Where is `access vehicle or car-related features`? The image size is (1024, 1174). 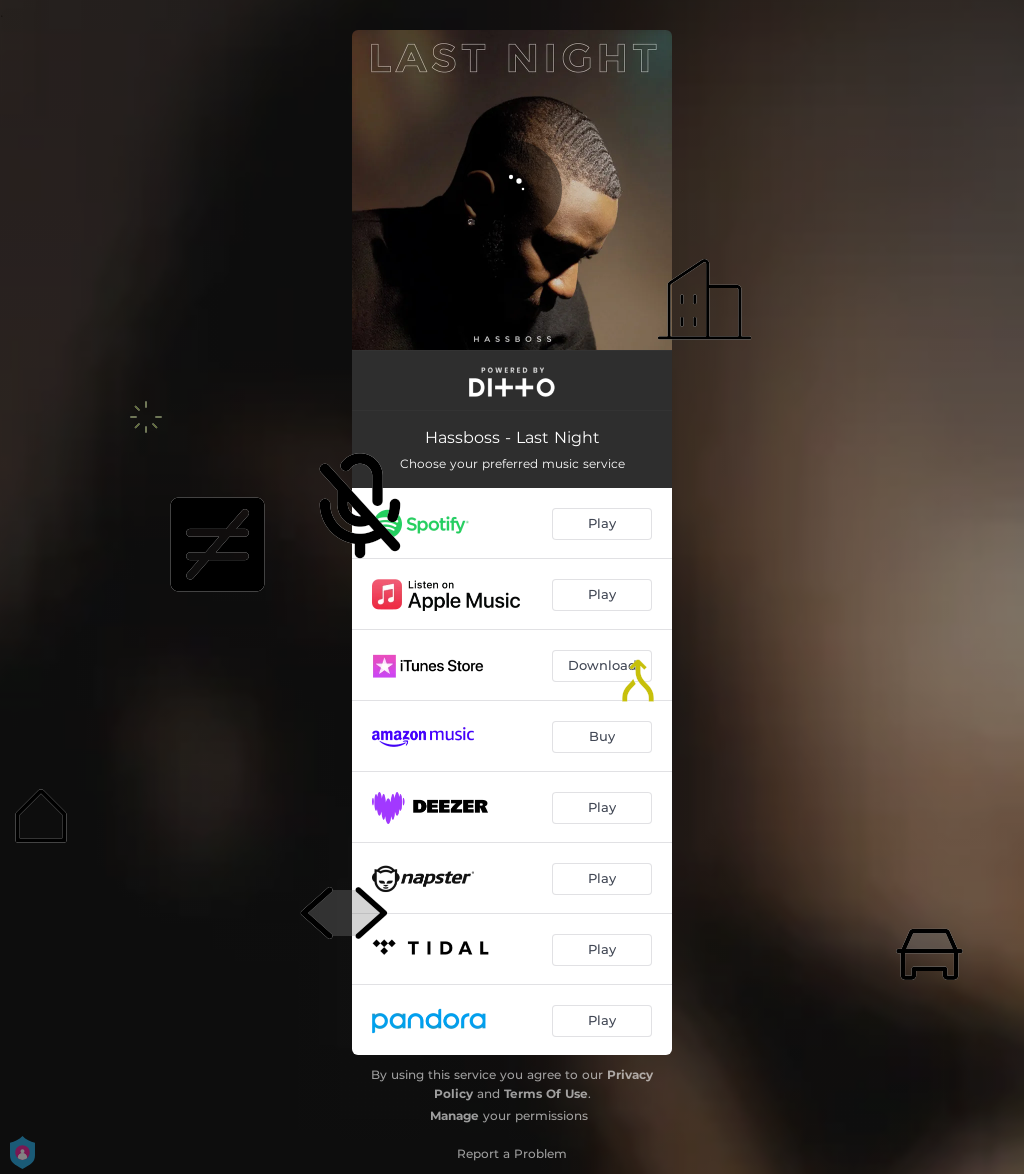 access vehicle or car-related features is located at coordinates (929, 955).